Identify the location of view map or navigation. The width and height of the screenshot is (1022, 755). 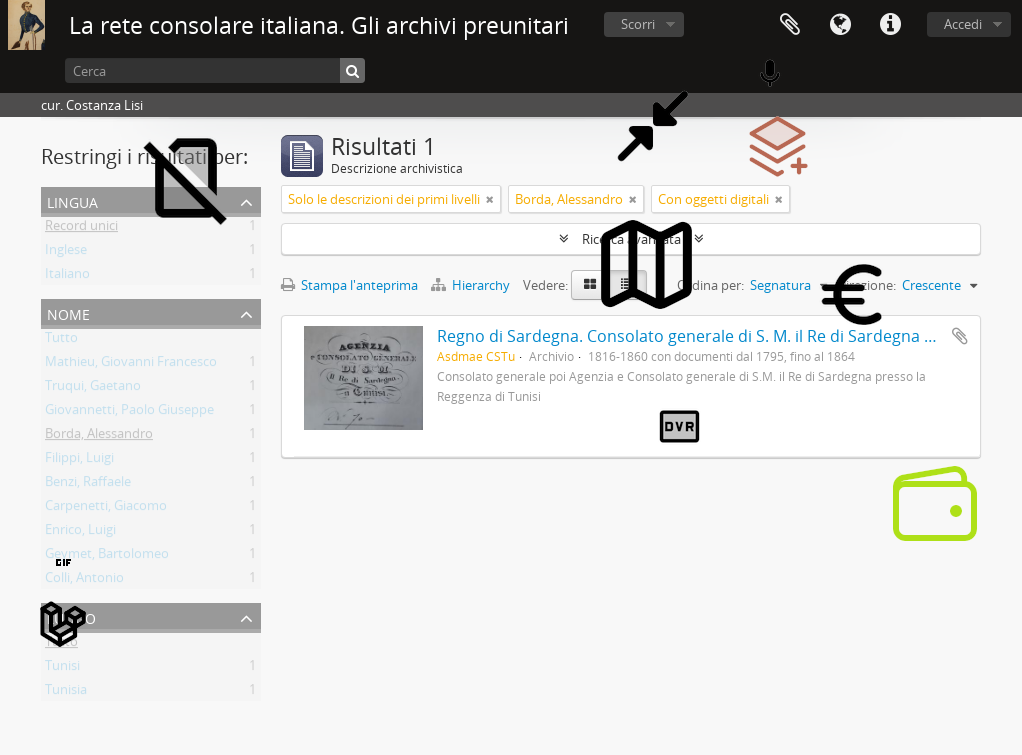
(646, 264).